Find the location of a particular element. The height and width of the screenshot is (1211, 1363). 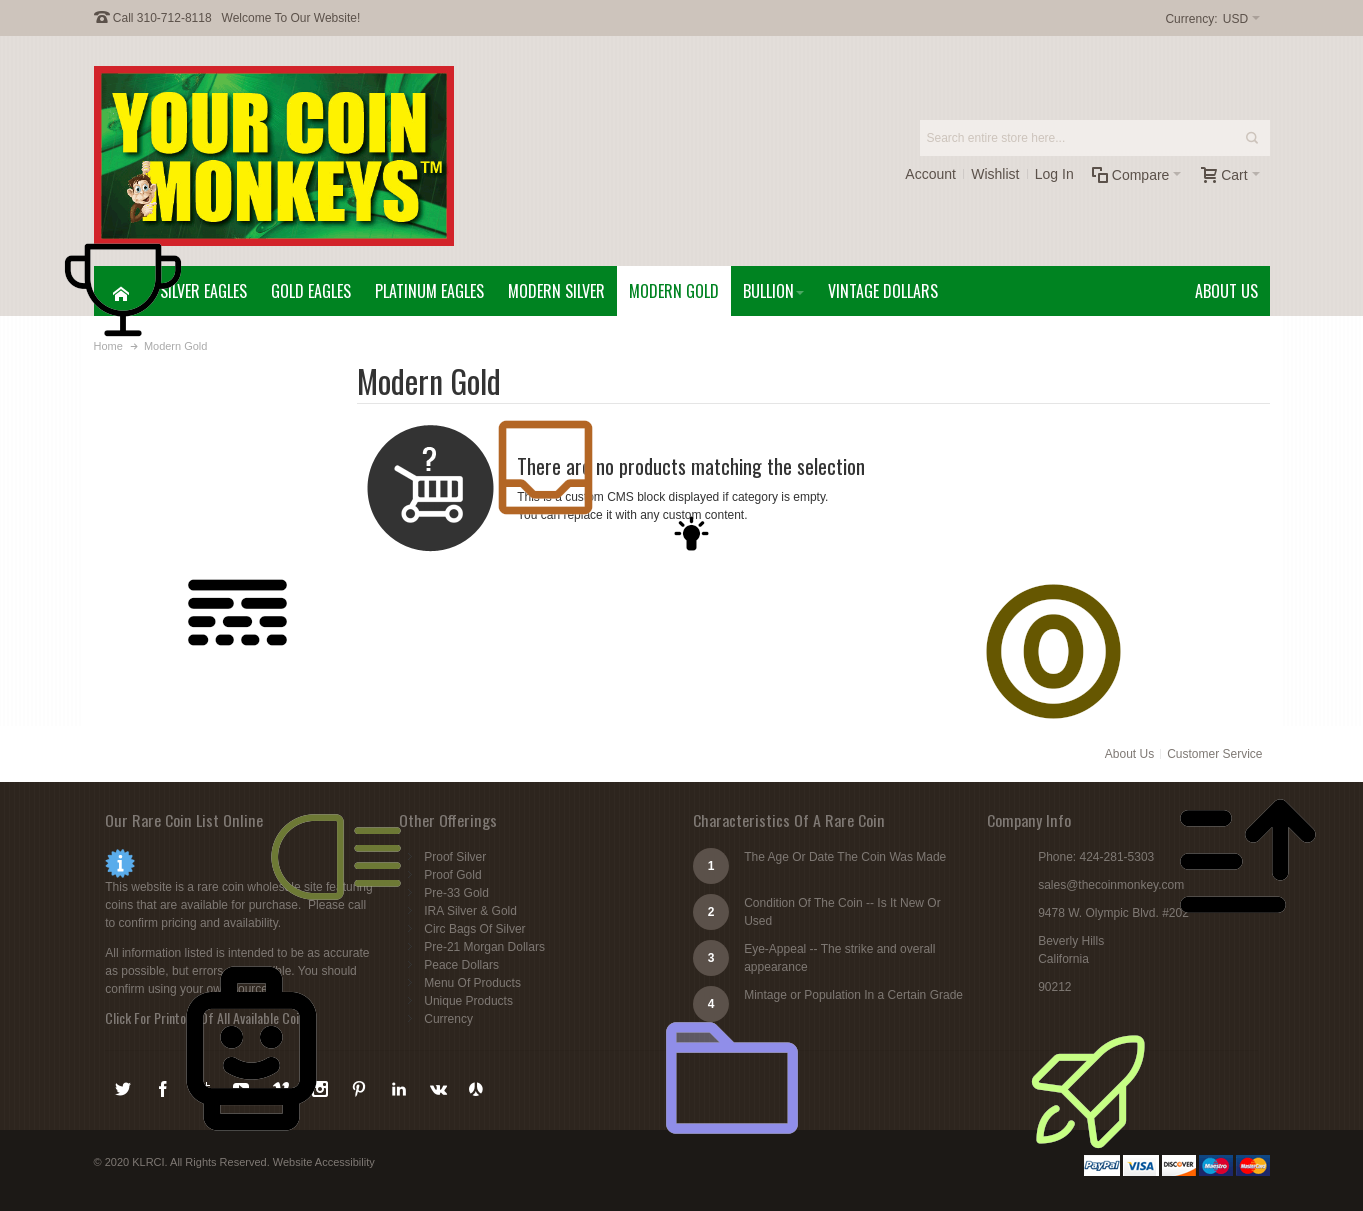

access inbox or incoming items is located at coordinates (545, 467).